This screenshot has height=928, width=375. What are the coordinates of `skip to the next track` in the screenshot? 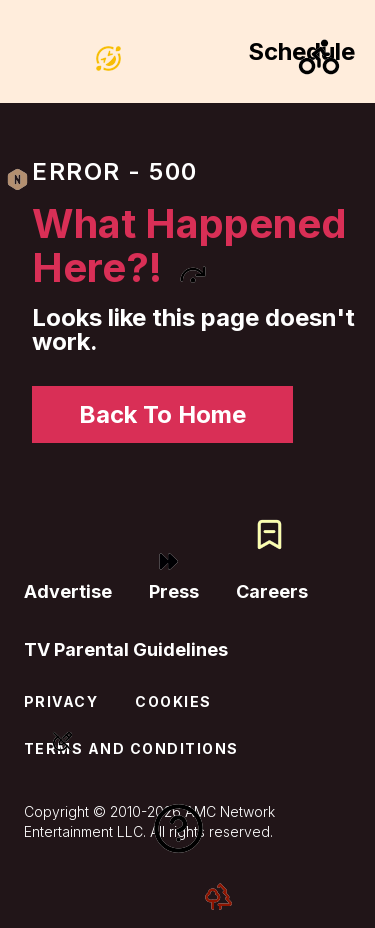 It's located at (167, 561).